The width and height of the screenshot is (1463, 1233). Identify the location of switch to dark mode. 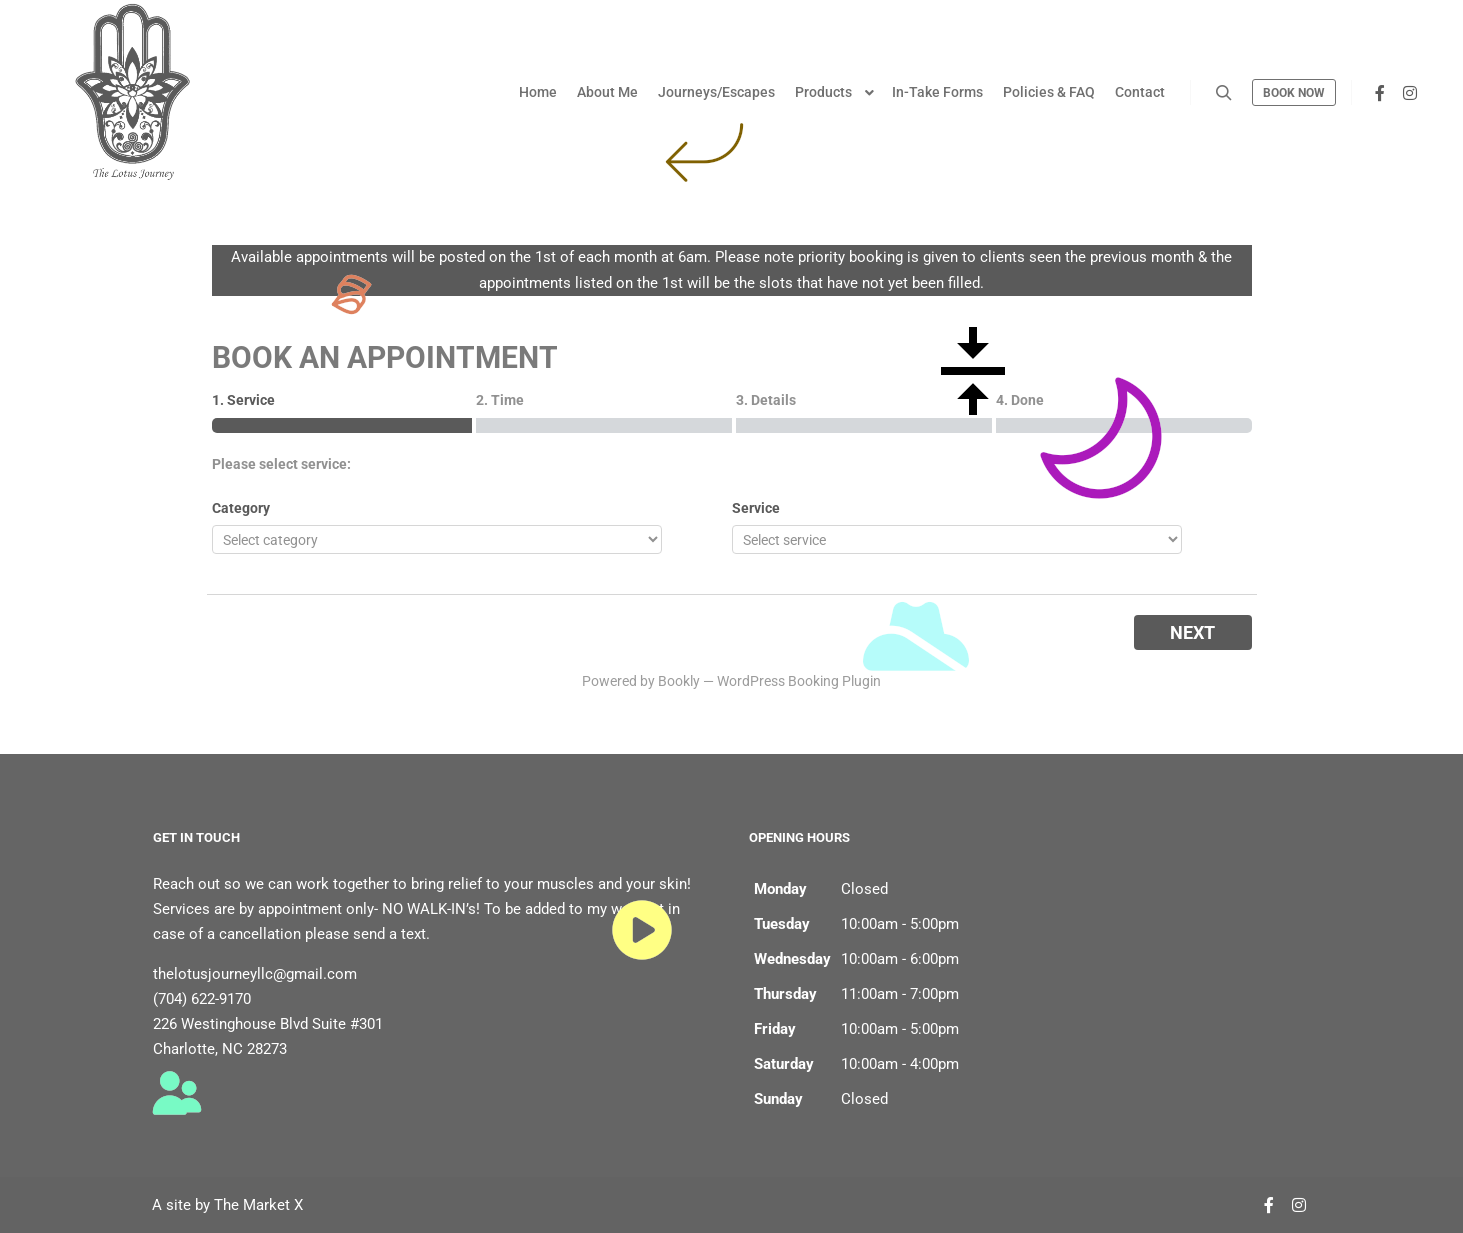
(1099, 436).